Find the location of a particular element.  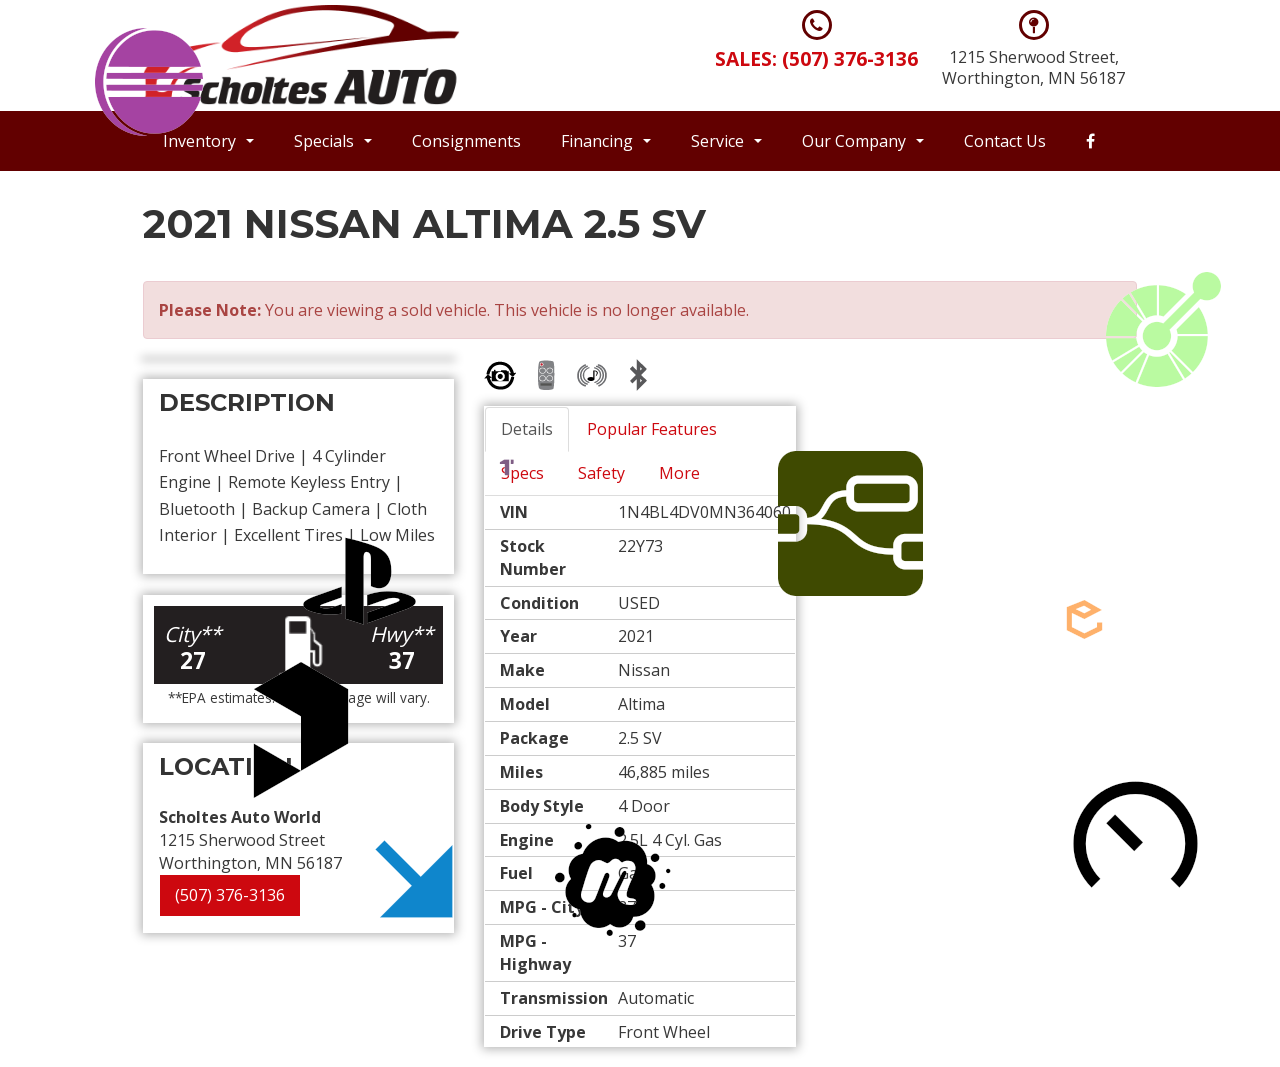

openapi initiative logo is located at coordinates (1163, 329).